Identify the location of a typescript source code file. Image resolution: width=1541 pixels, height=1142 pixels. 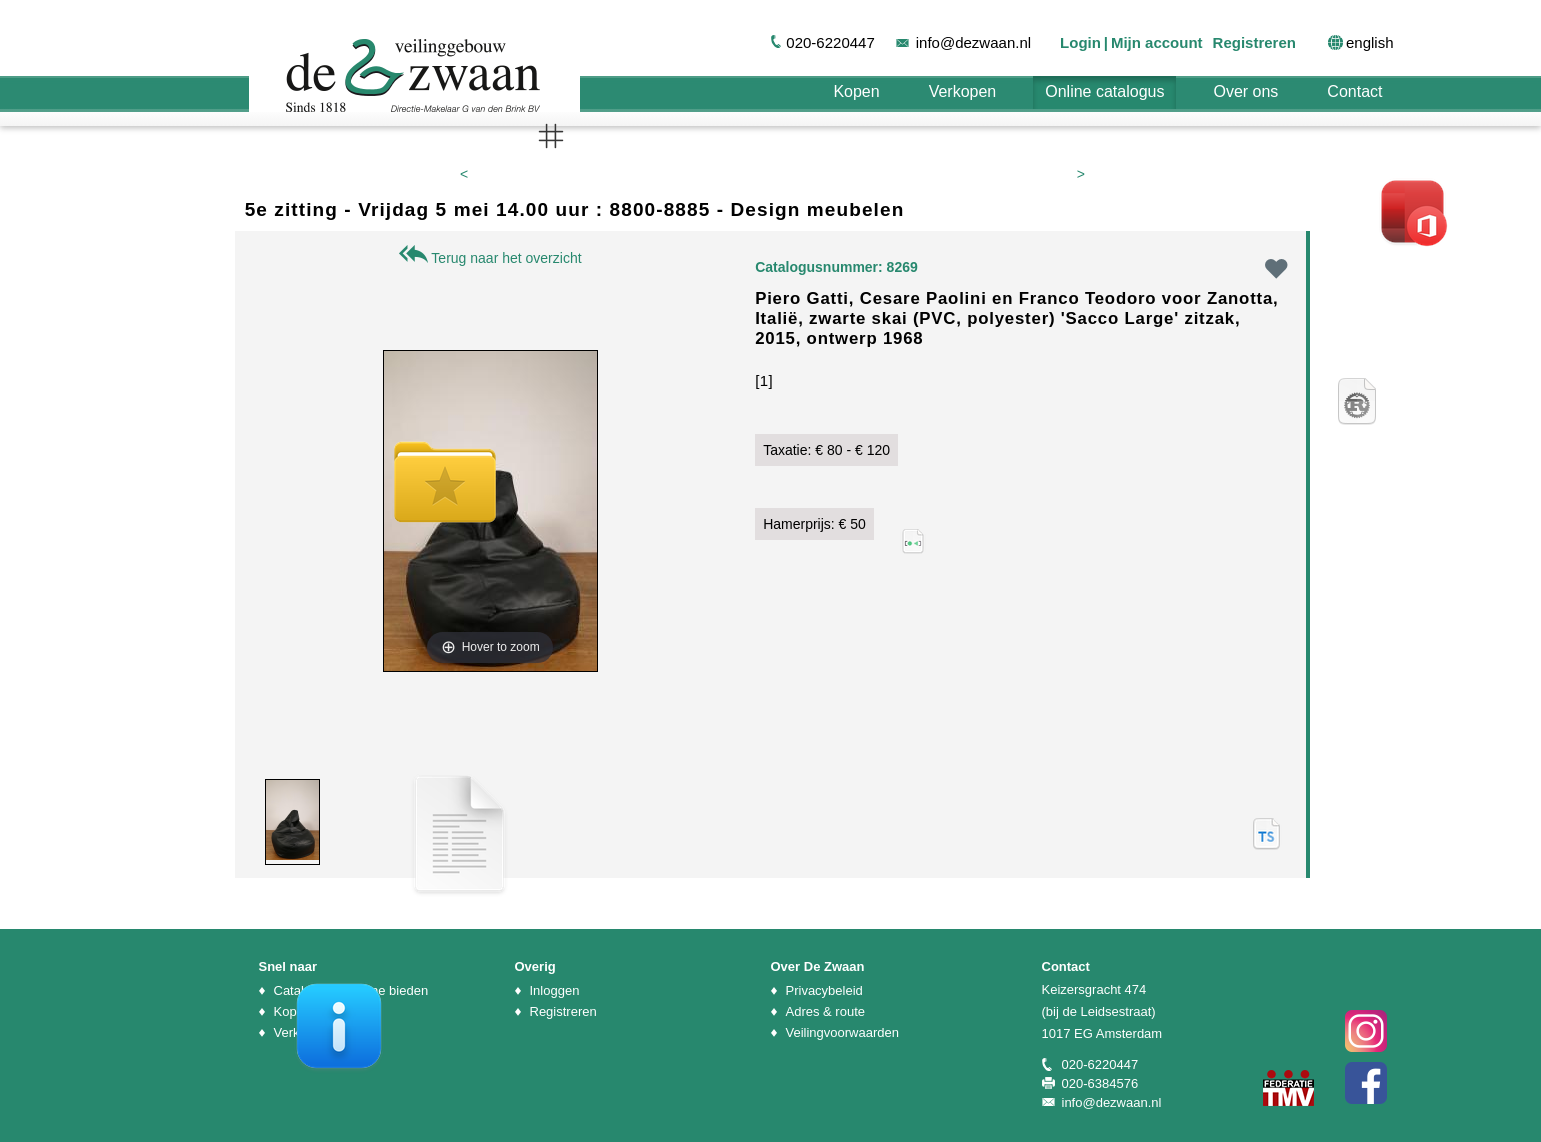
(1266, 833).